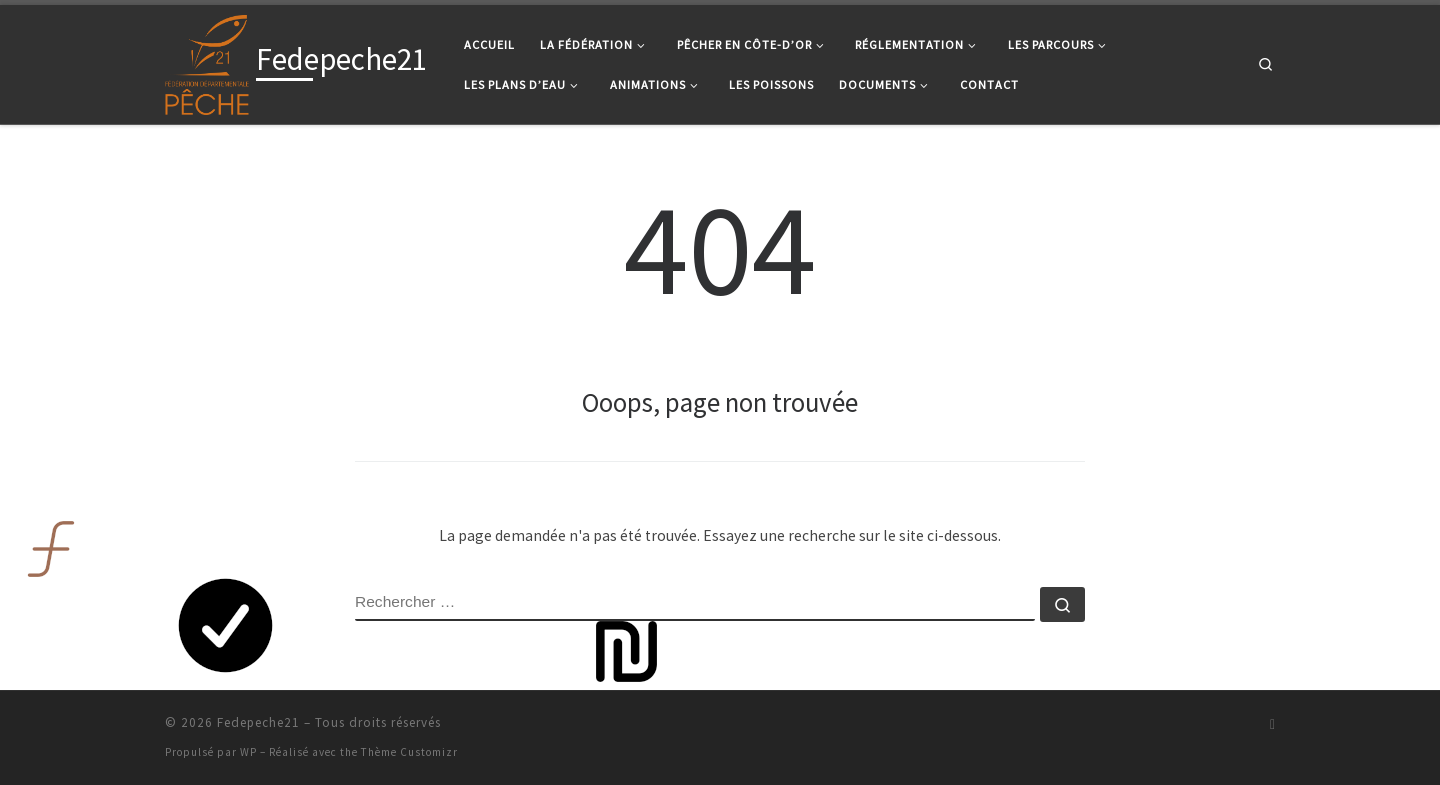  What do you see at coordinates (626, 651) in the screenshot?
I see `indicates Israeli shekel currency` at bounding box center [626, 651].